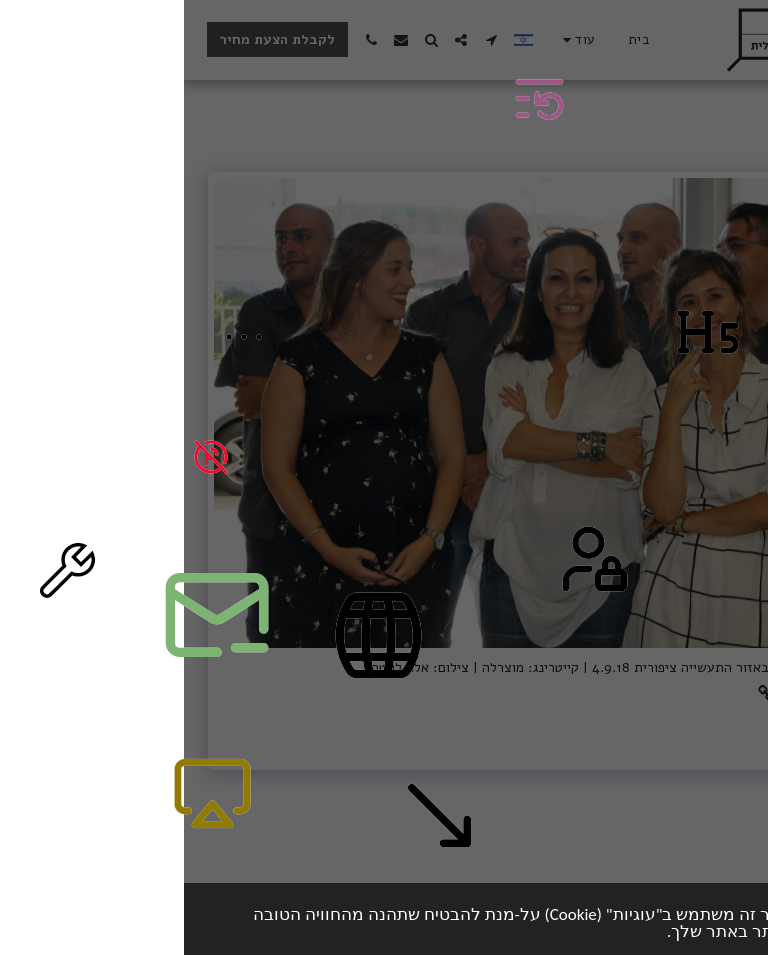 The height and width of the screenshot is (955, 768). Describe the element at coordinates (212, 793) in the screenshot. I see `stream content to an external display` at that location.